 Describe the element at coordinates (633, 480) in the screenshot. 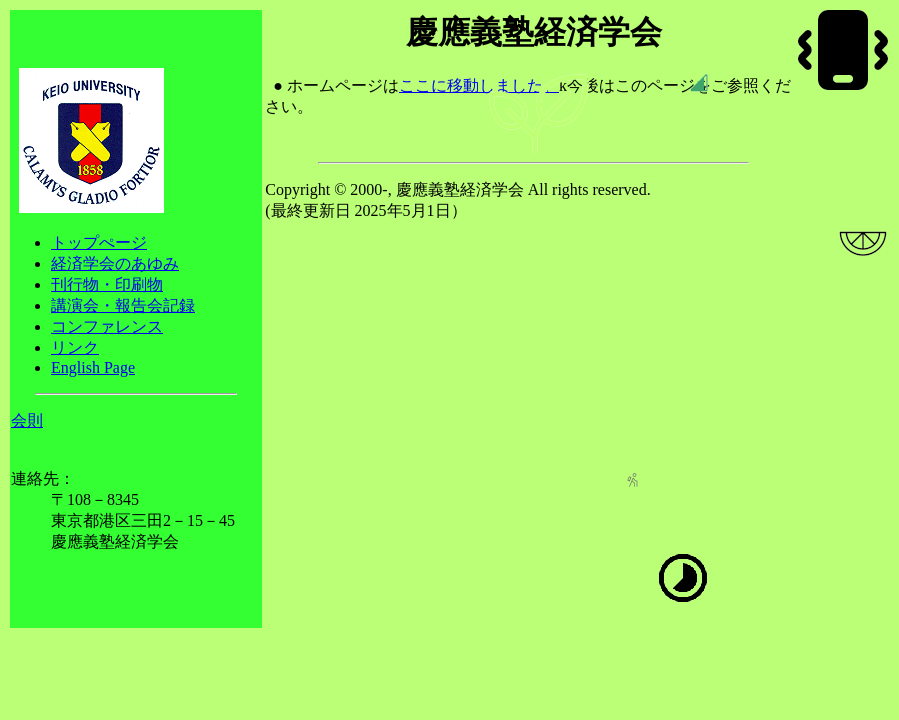

I see `access hiking trails or outdoor activities` at that location.